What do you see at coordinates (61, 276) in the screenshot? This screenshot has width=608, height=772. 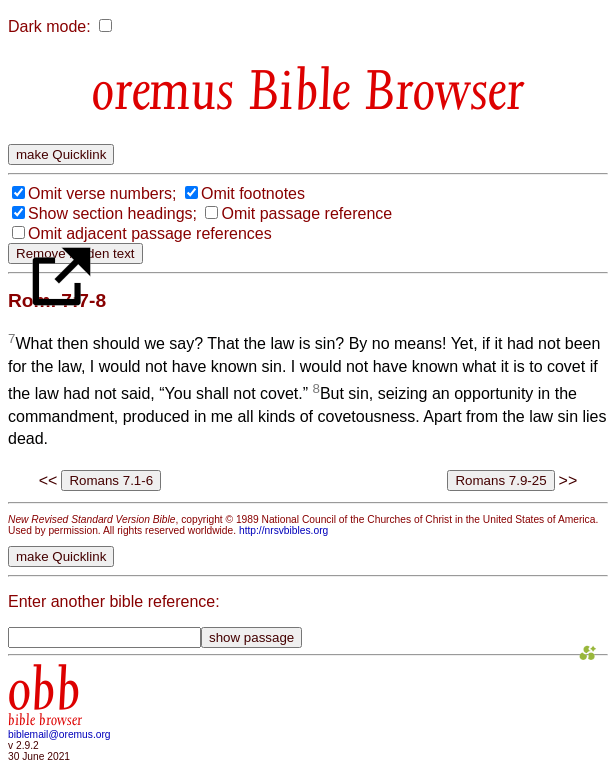 I see `open link in a new tab or window` at bounding box center [61, 276].